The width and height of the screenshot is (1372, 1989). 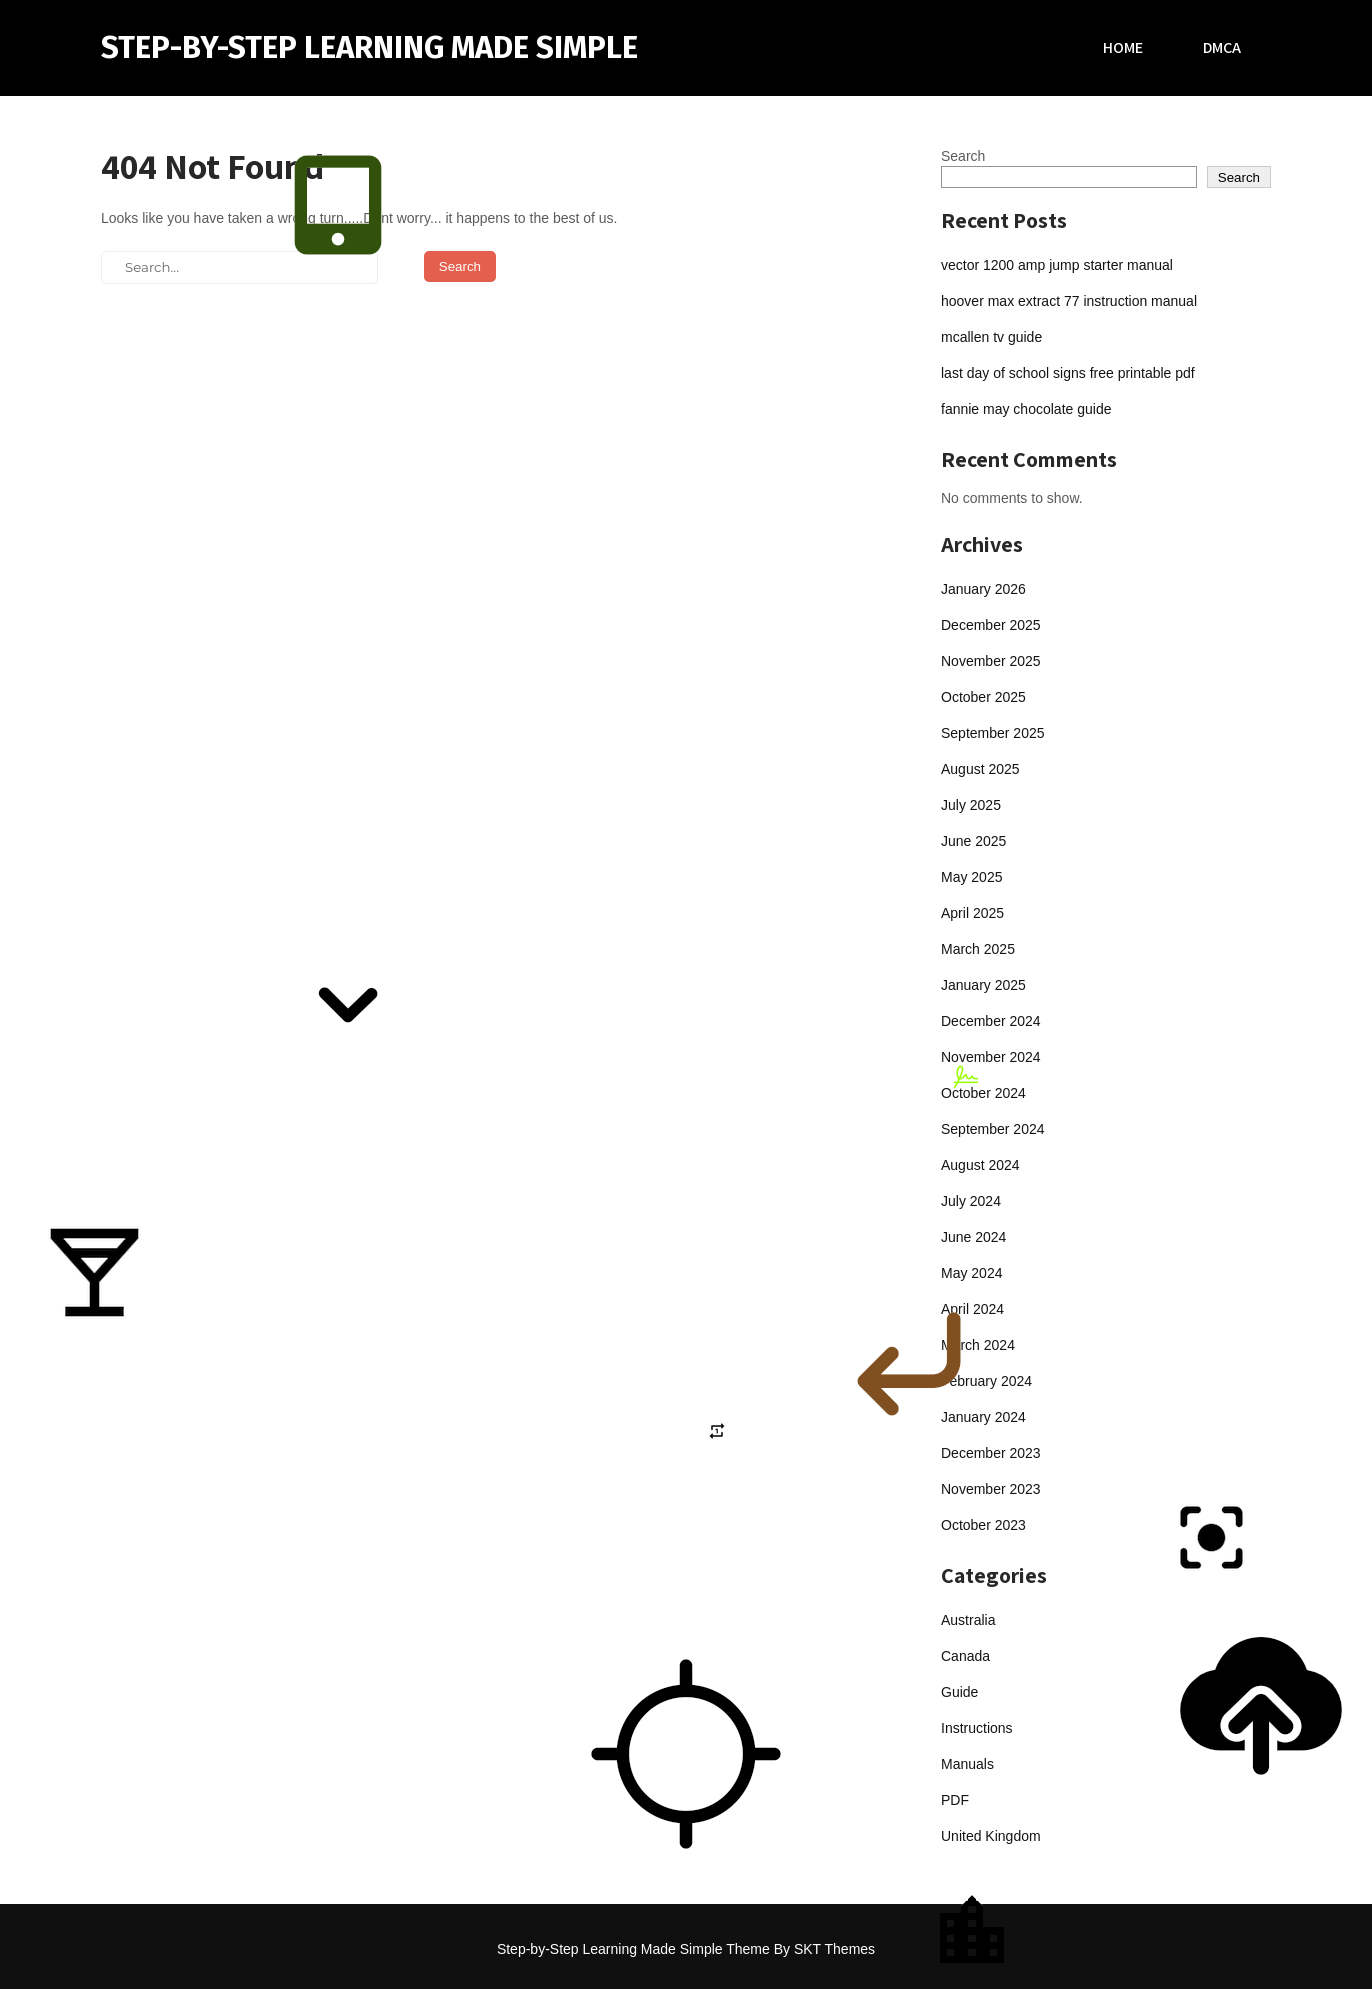 What do you see at coordinates (94, 1272) in the screenshot?
I see `find nearby bars or nightlife` at bounding box center [94, 1272].